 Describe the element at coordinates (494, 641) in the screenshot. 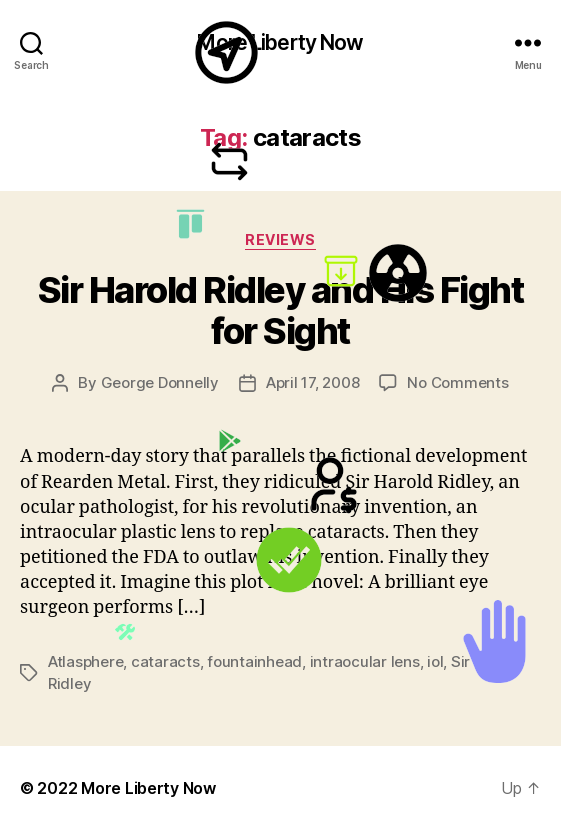

I see `stop or halt an action` at that location.